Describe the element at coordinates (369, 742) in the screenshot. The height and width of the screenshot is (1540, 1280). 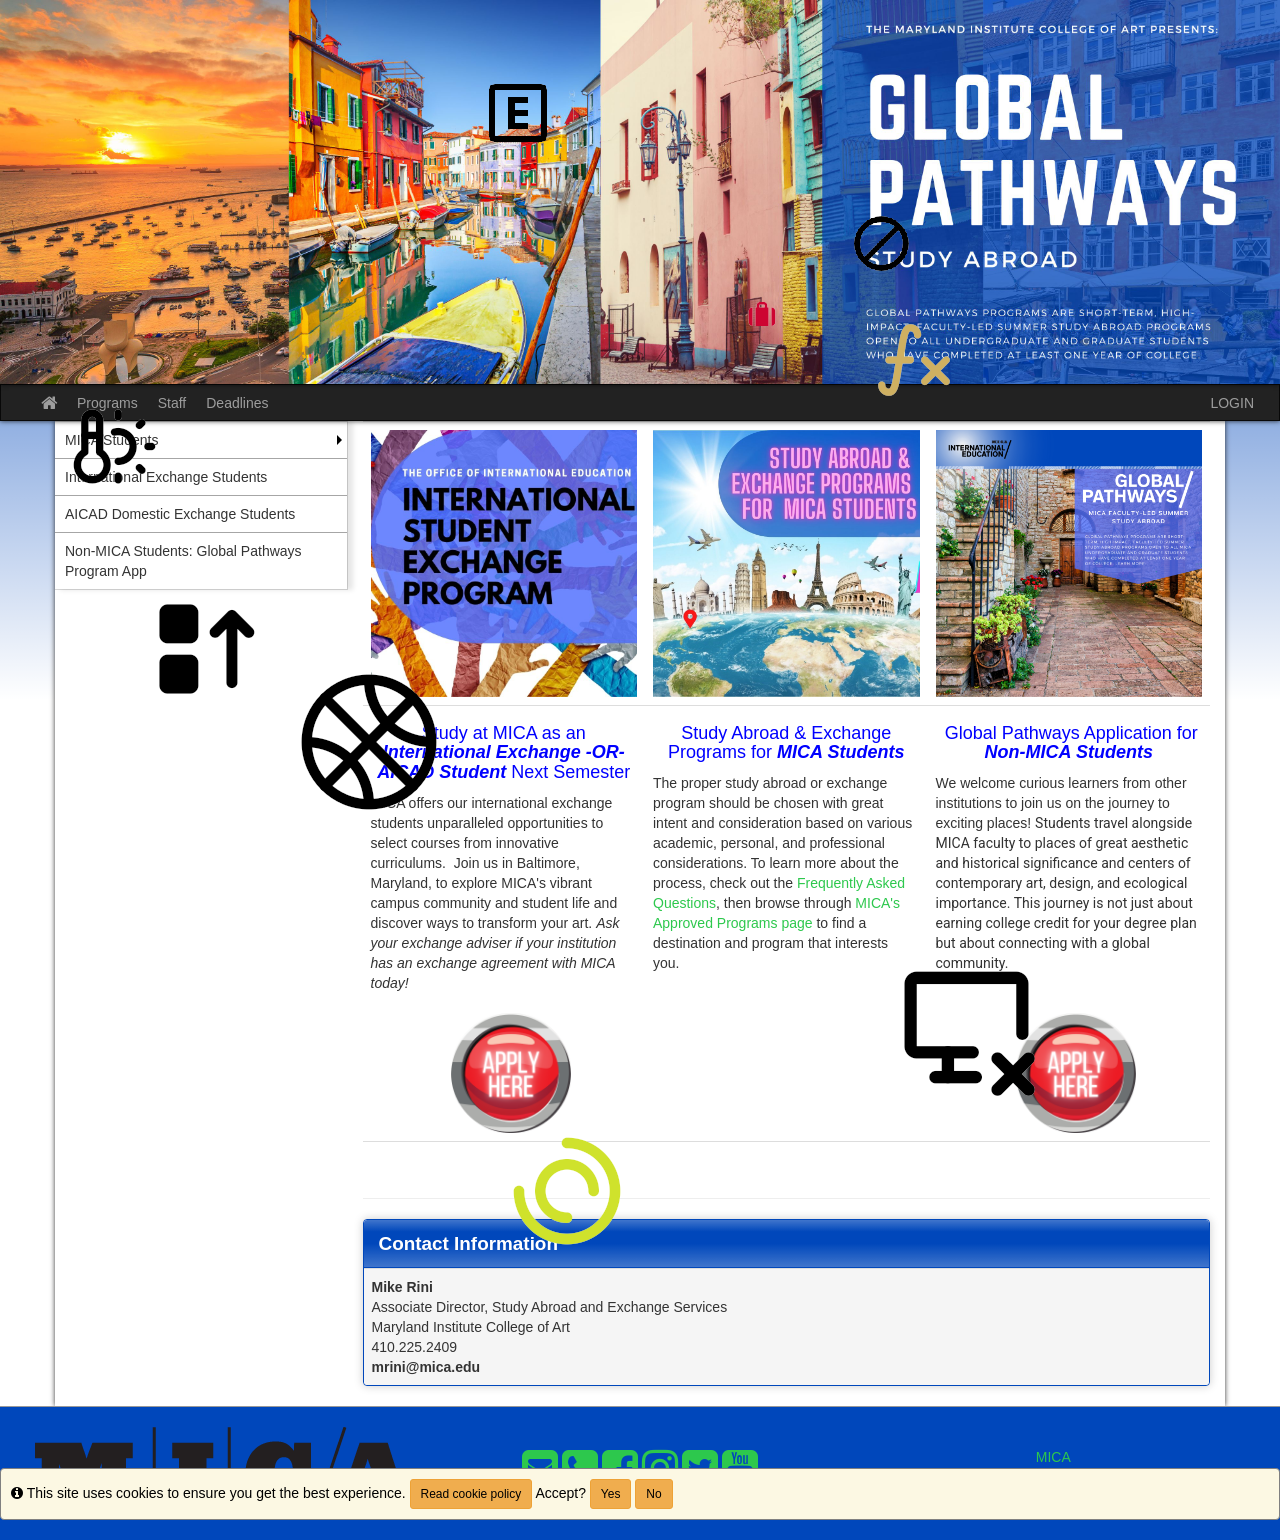
I see `access sports scores and updates` at that location.